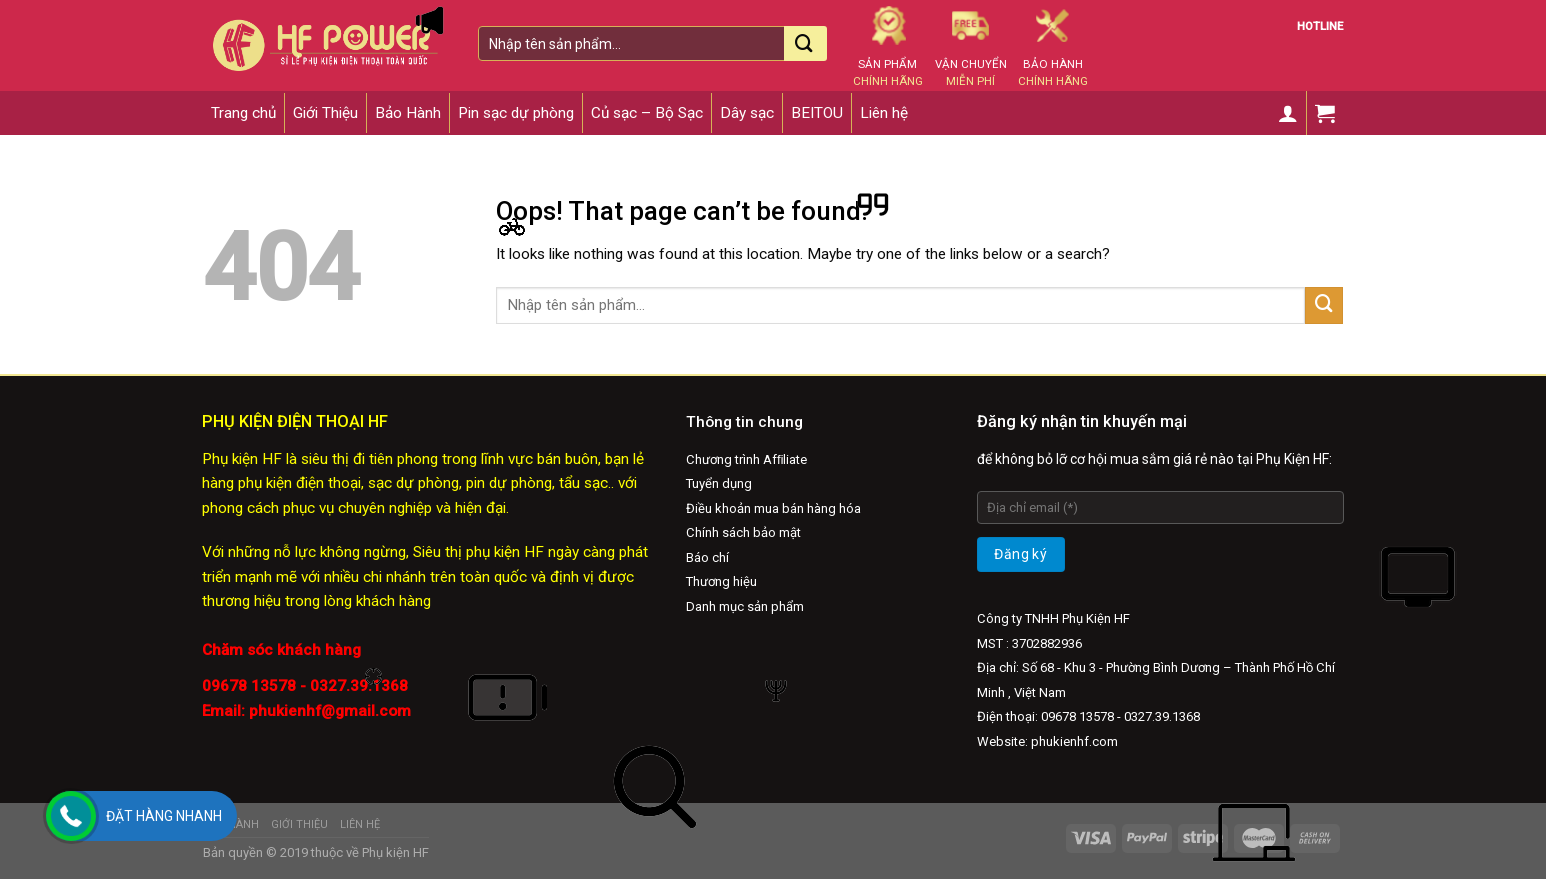 The width and height of the screenshot is (1546, 879). I want to click on view testimonials or customer quotes, so click(873, 204).